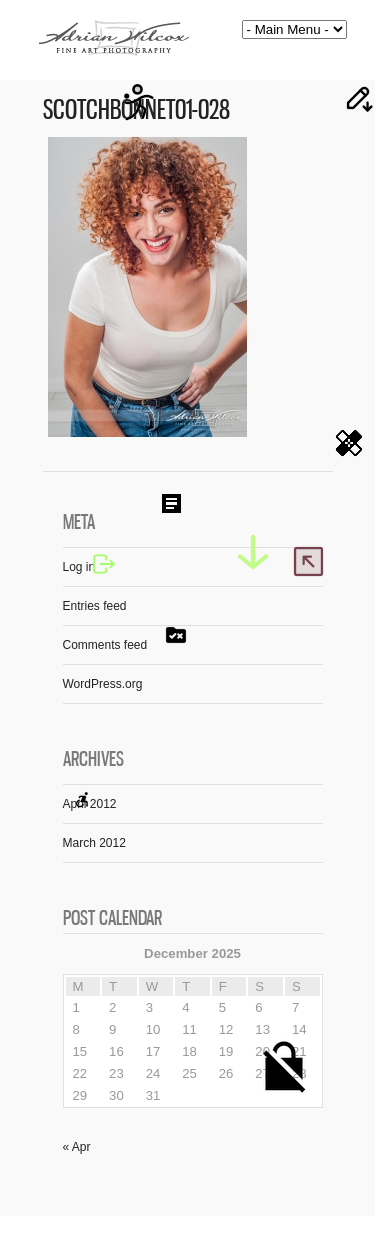 The height and width of the screenshot is (1234, 375). What do you see at coordinates (137, 101) in the screenshot?
I see `access throwing or toss-related activities` at bounding box center [137, 101].